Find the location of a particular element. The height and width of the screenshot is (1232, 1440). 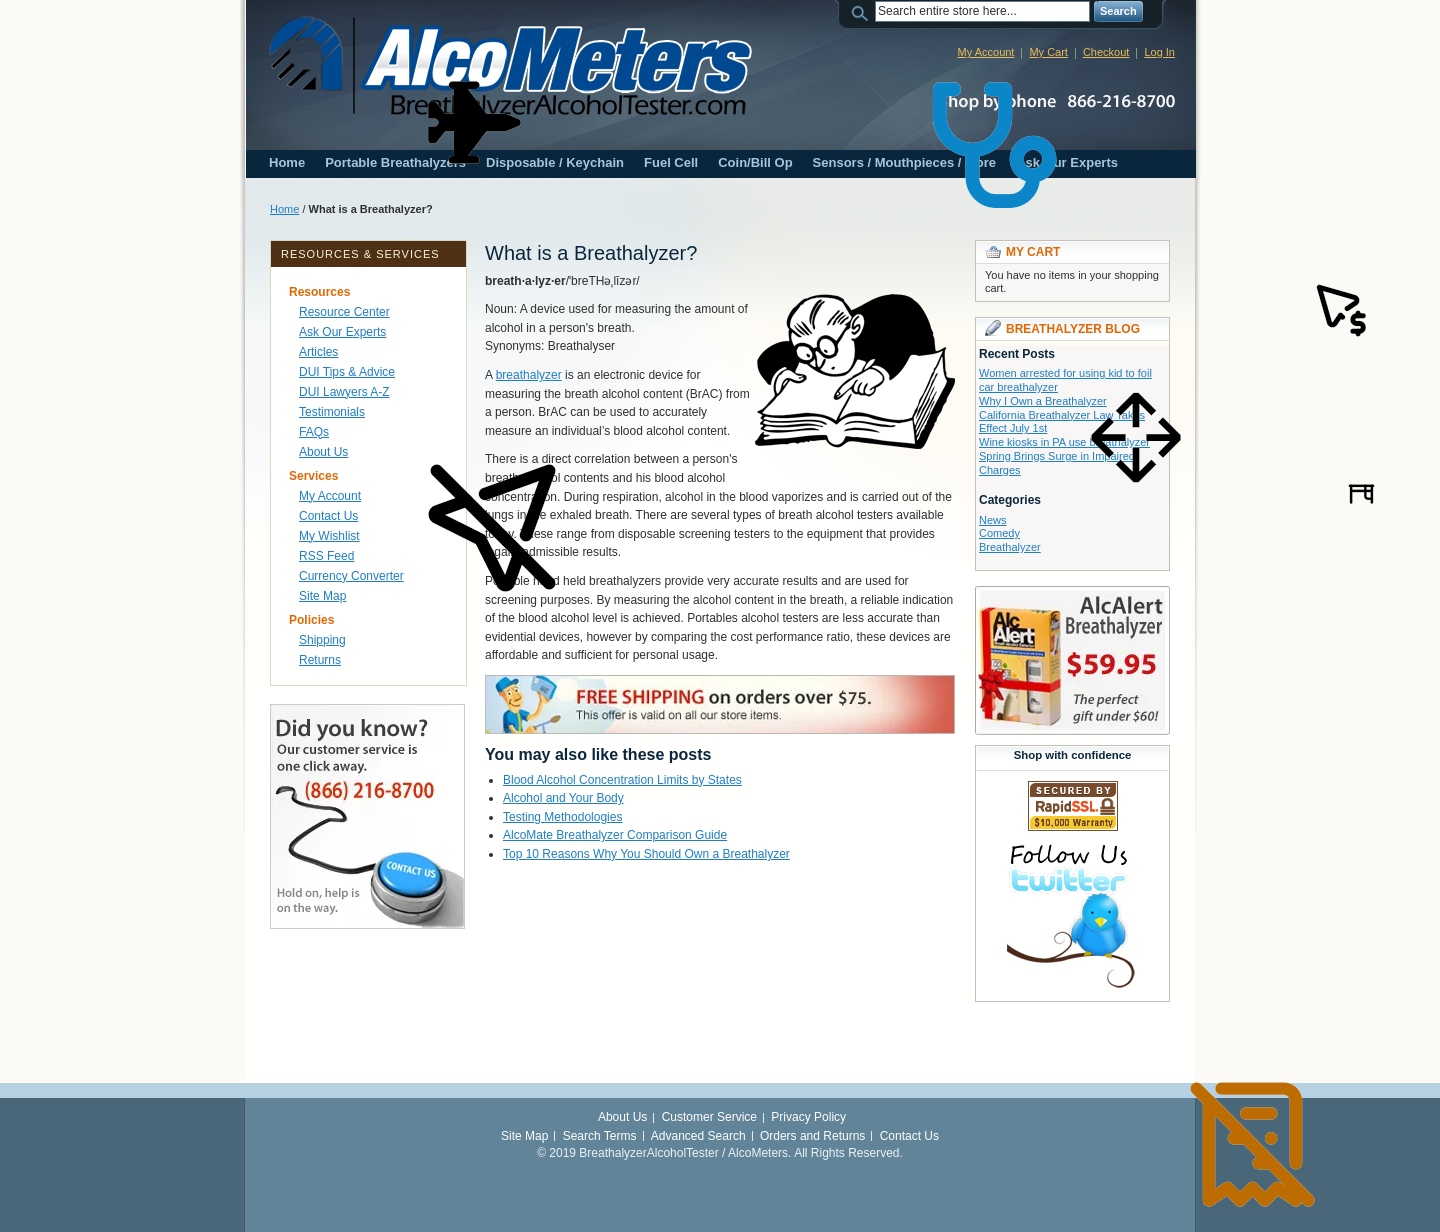

move or reposition an element is located at coordinates (1136, 441).